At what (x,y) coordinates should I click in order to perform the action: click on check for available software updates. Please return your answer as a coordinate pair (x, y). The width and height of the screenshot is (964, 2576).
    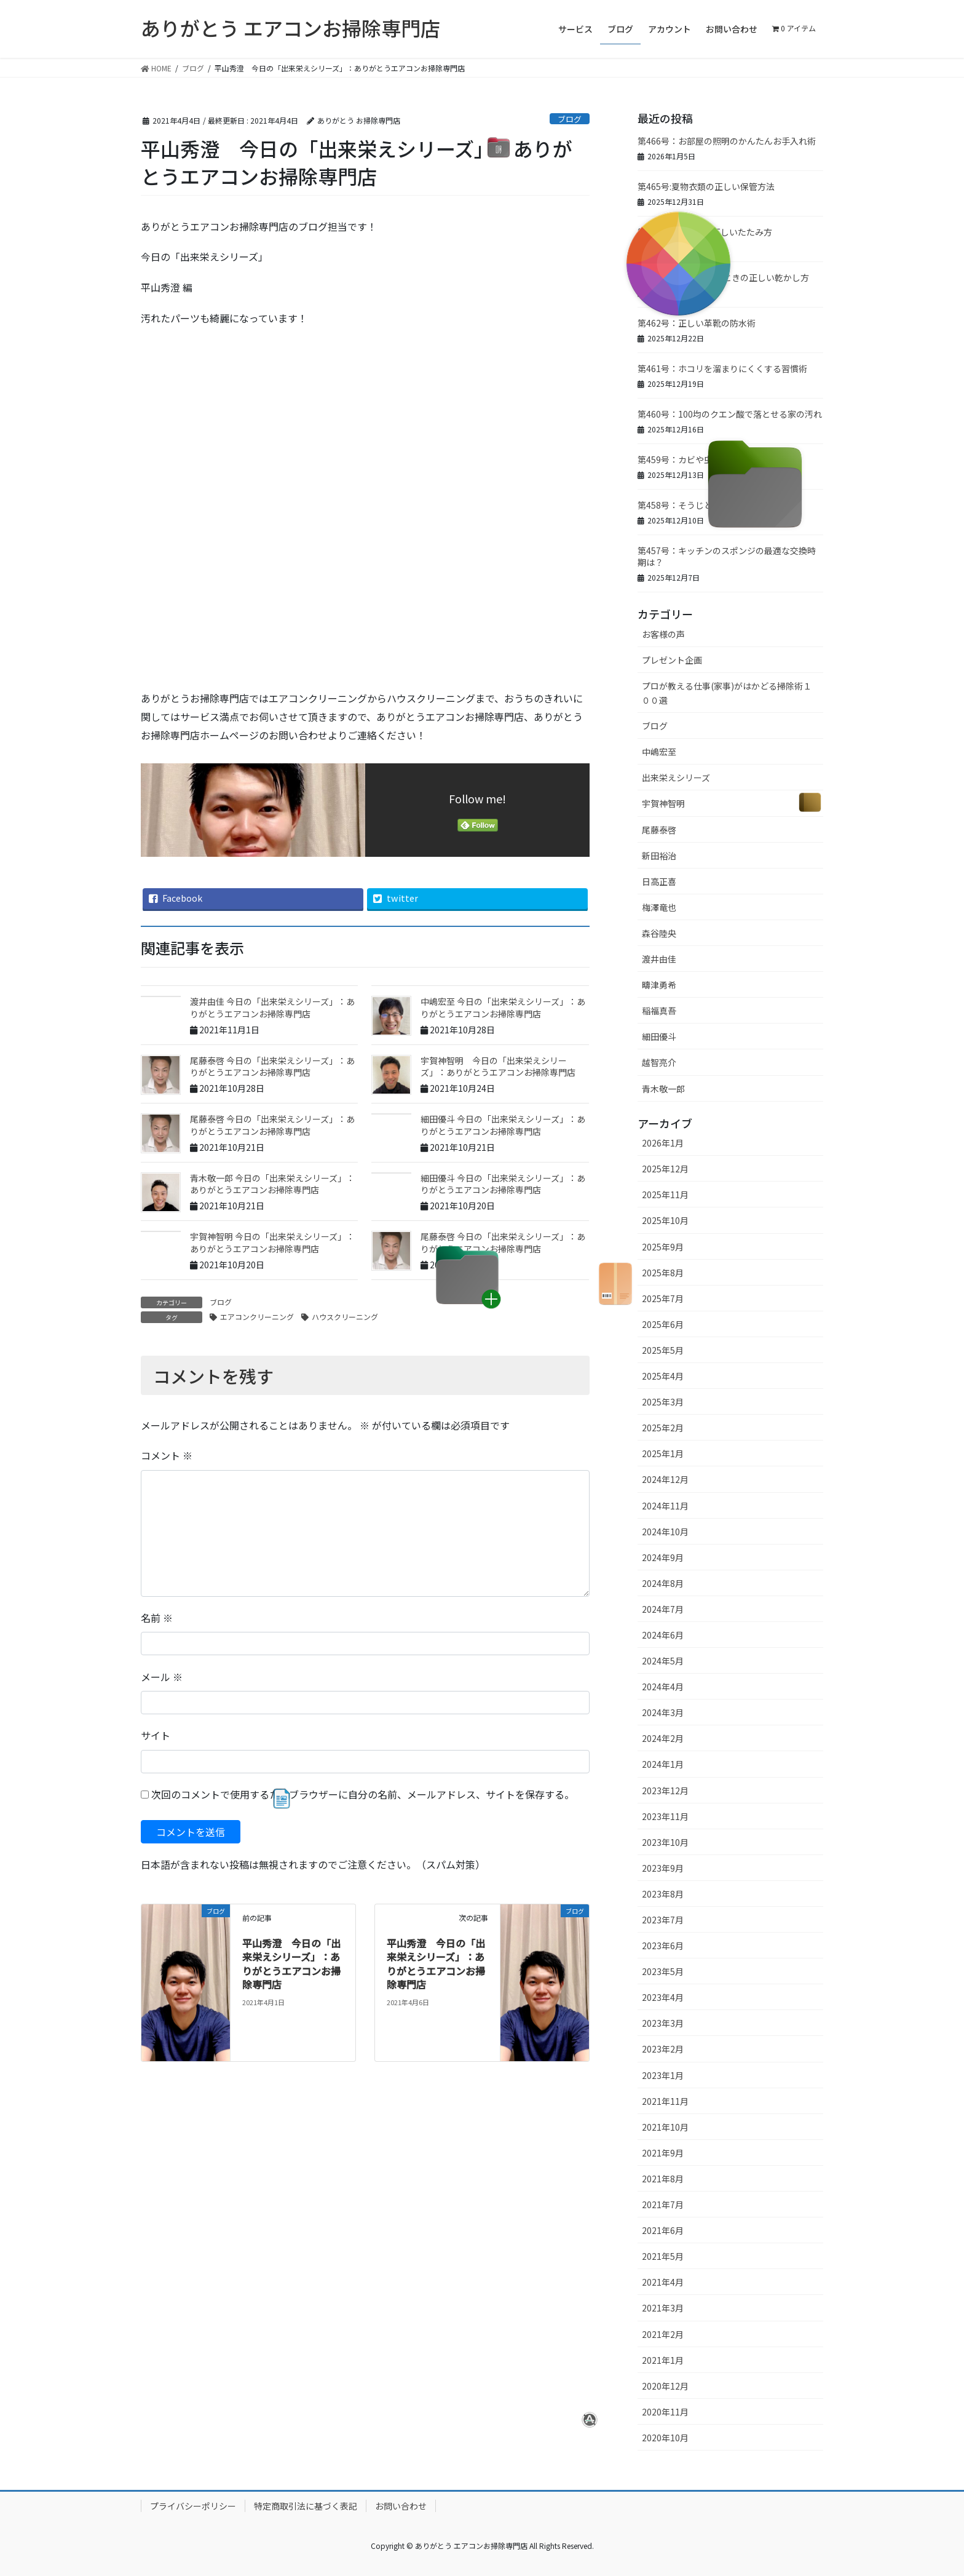
    Looking at the image, I should click on (590, 2420).